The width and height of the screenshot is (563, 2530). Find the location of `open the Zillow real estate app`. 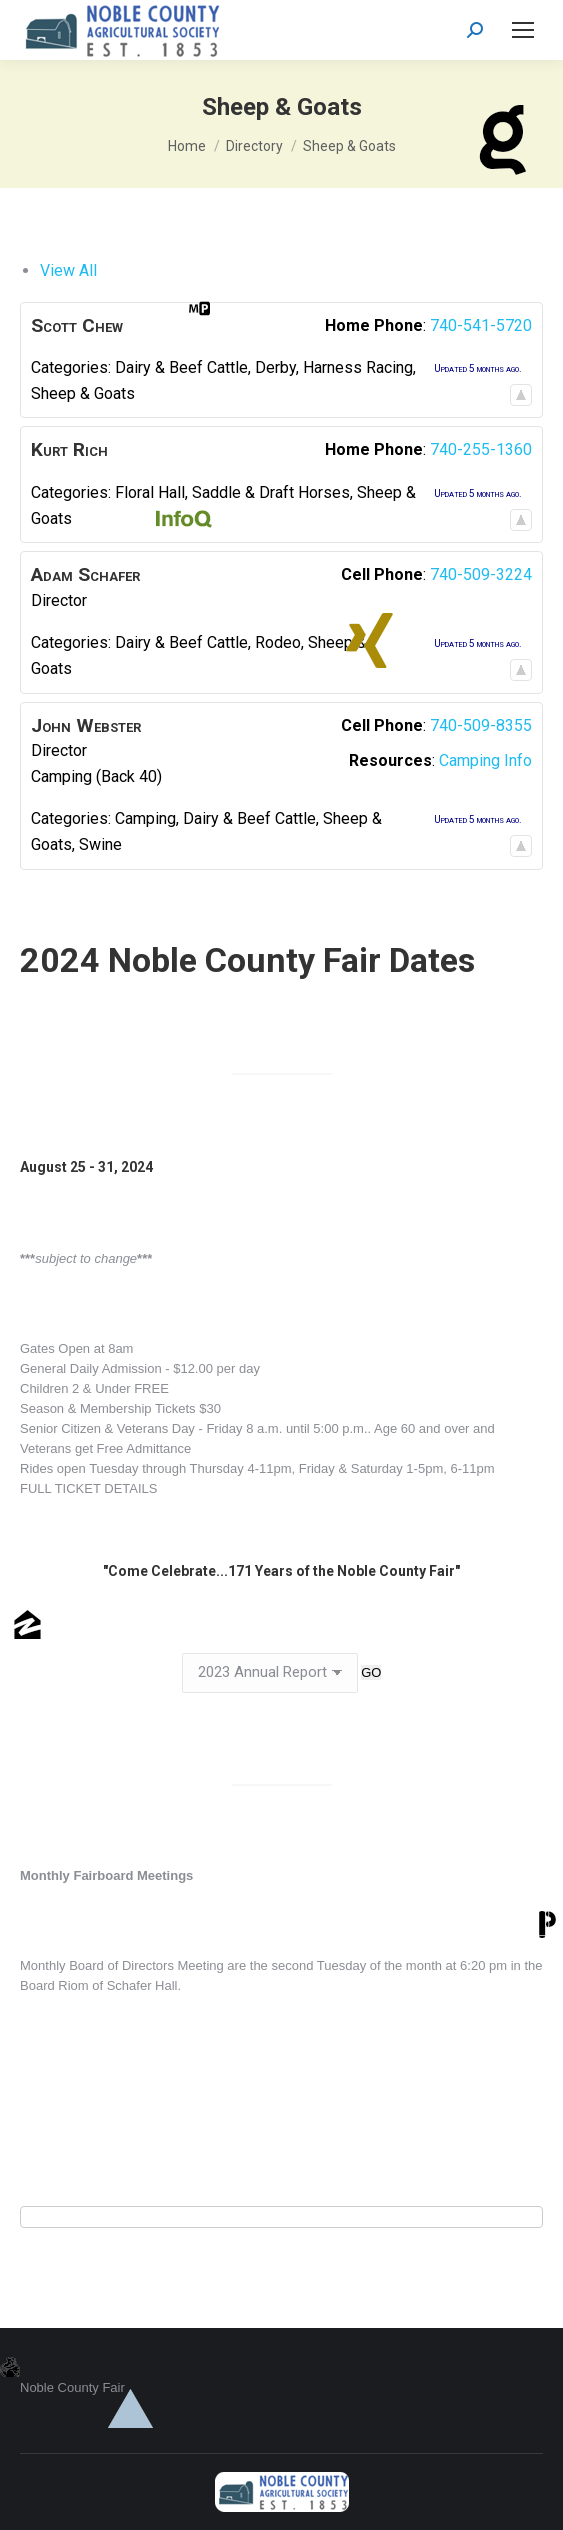

open the Zillow real estate app is located at coordinates (27, 1624).